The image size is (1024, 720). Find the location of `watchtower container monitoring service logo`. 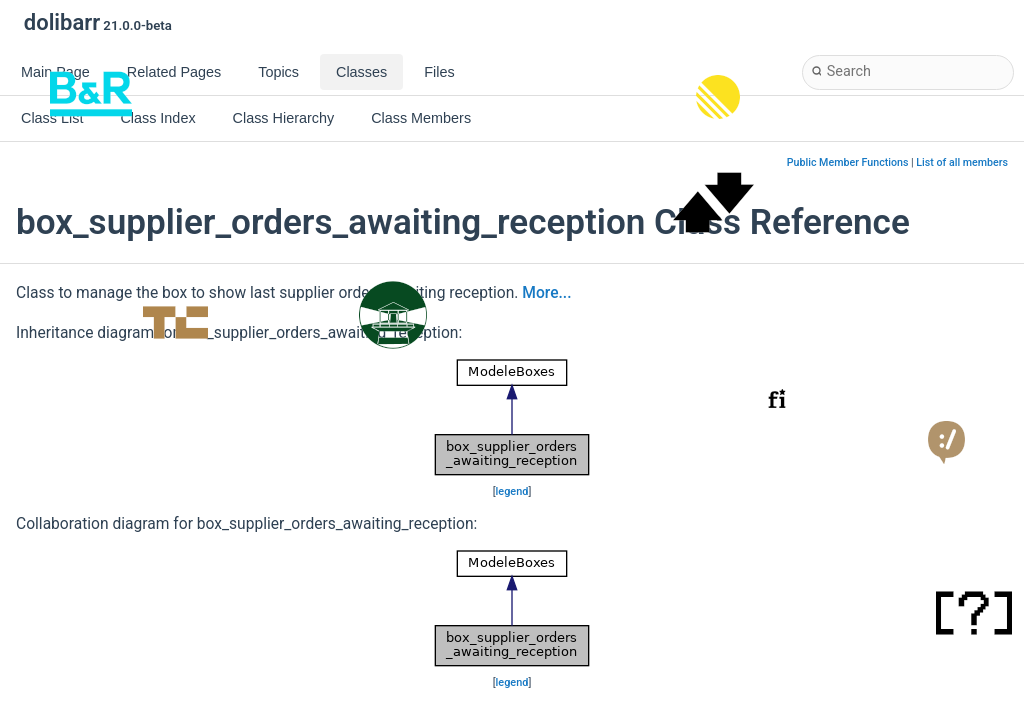

watchtower container monitoring service logo is located at coordinates (393, 315).